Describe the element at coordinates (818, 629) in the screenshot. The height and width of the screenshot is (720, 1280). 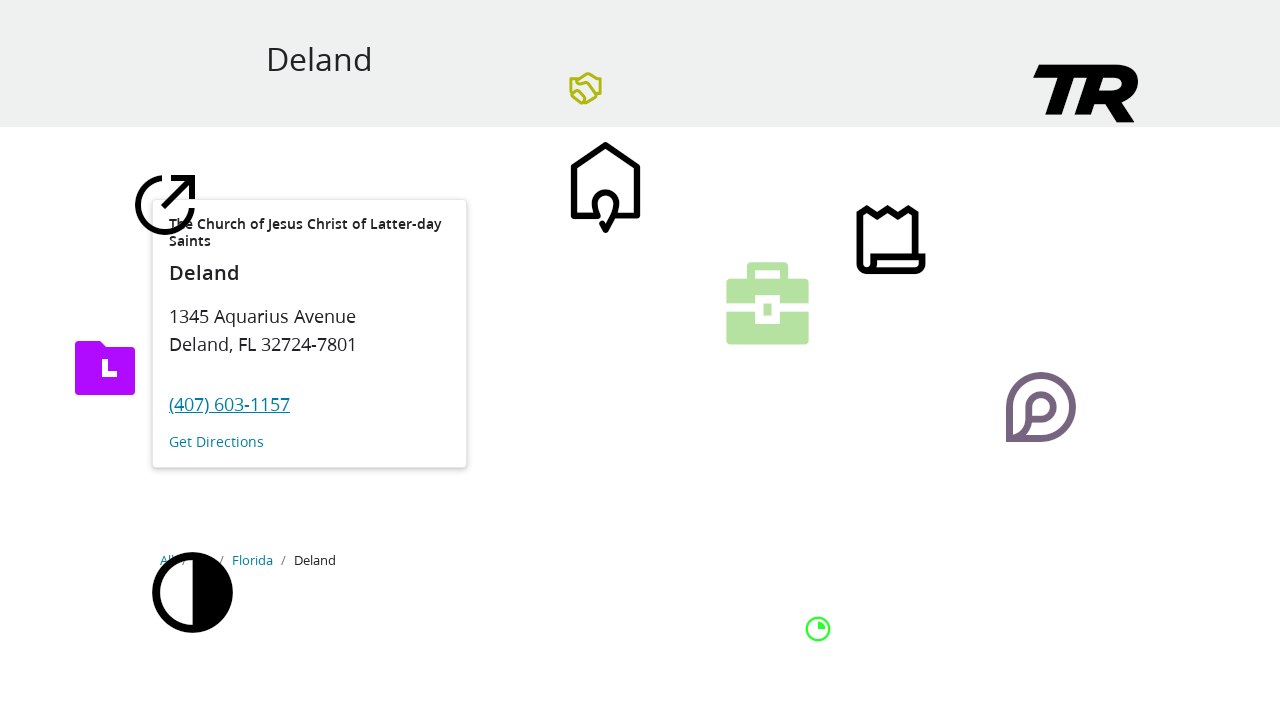
I see `indicates 25% progress or completion` at that location.